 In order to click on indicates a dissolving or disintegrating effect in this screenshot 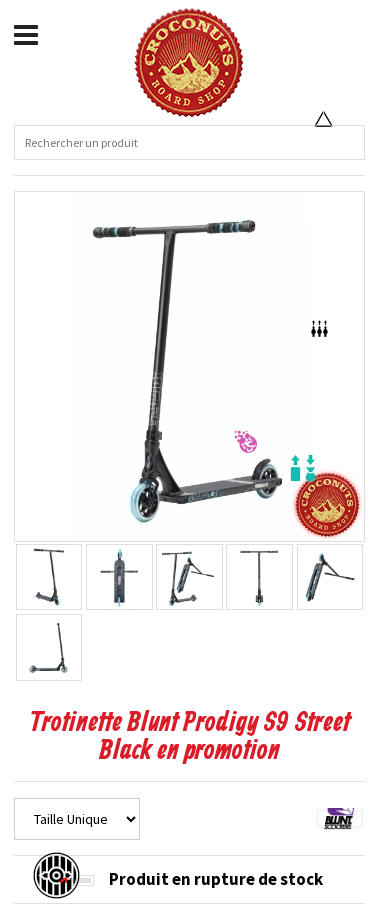, I will do `click(246, 442)`.